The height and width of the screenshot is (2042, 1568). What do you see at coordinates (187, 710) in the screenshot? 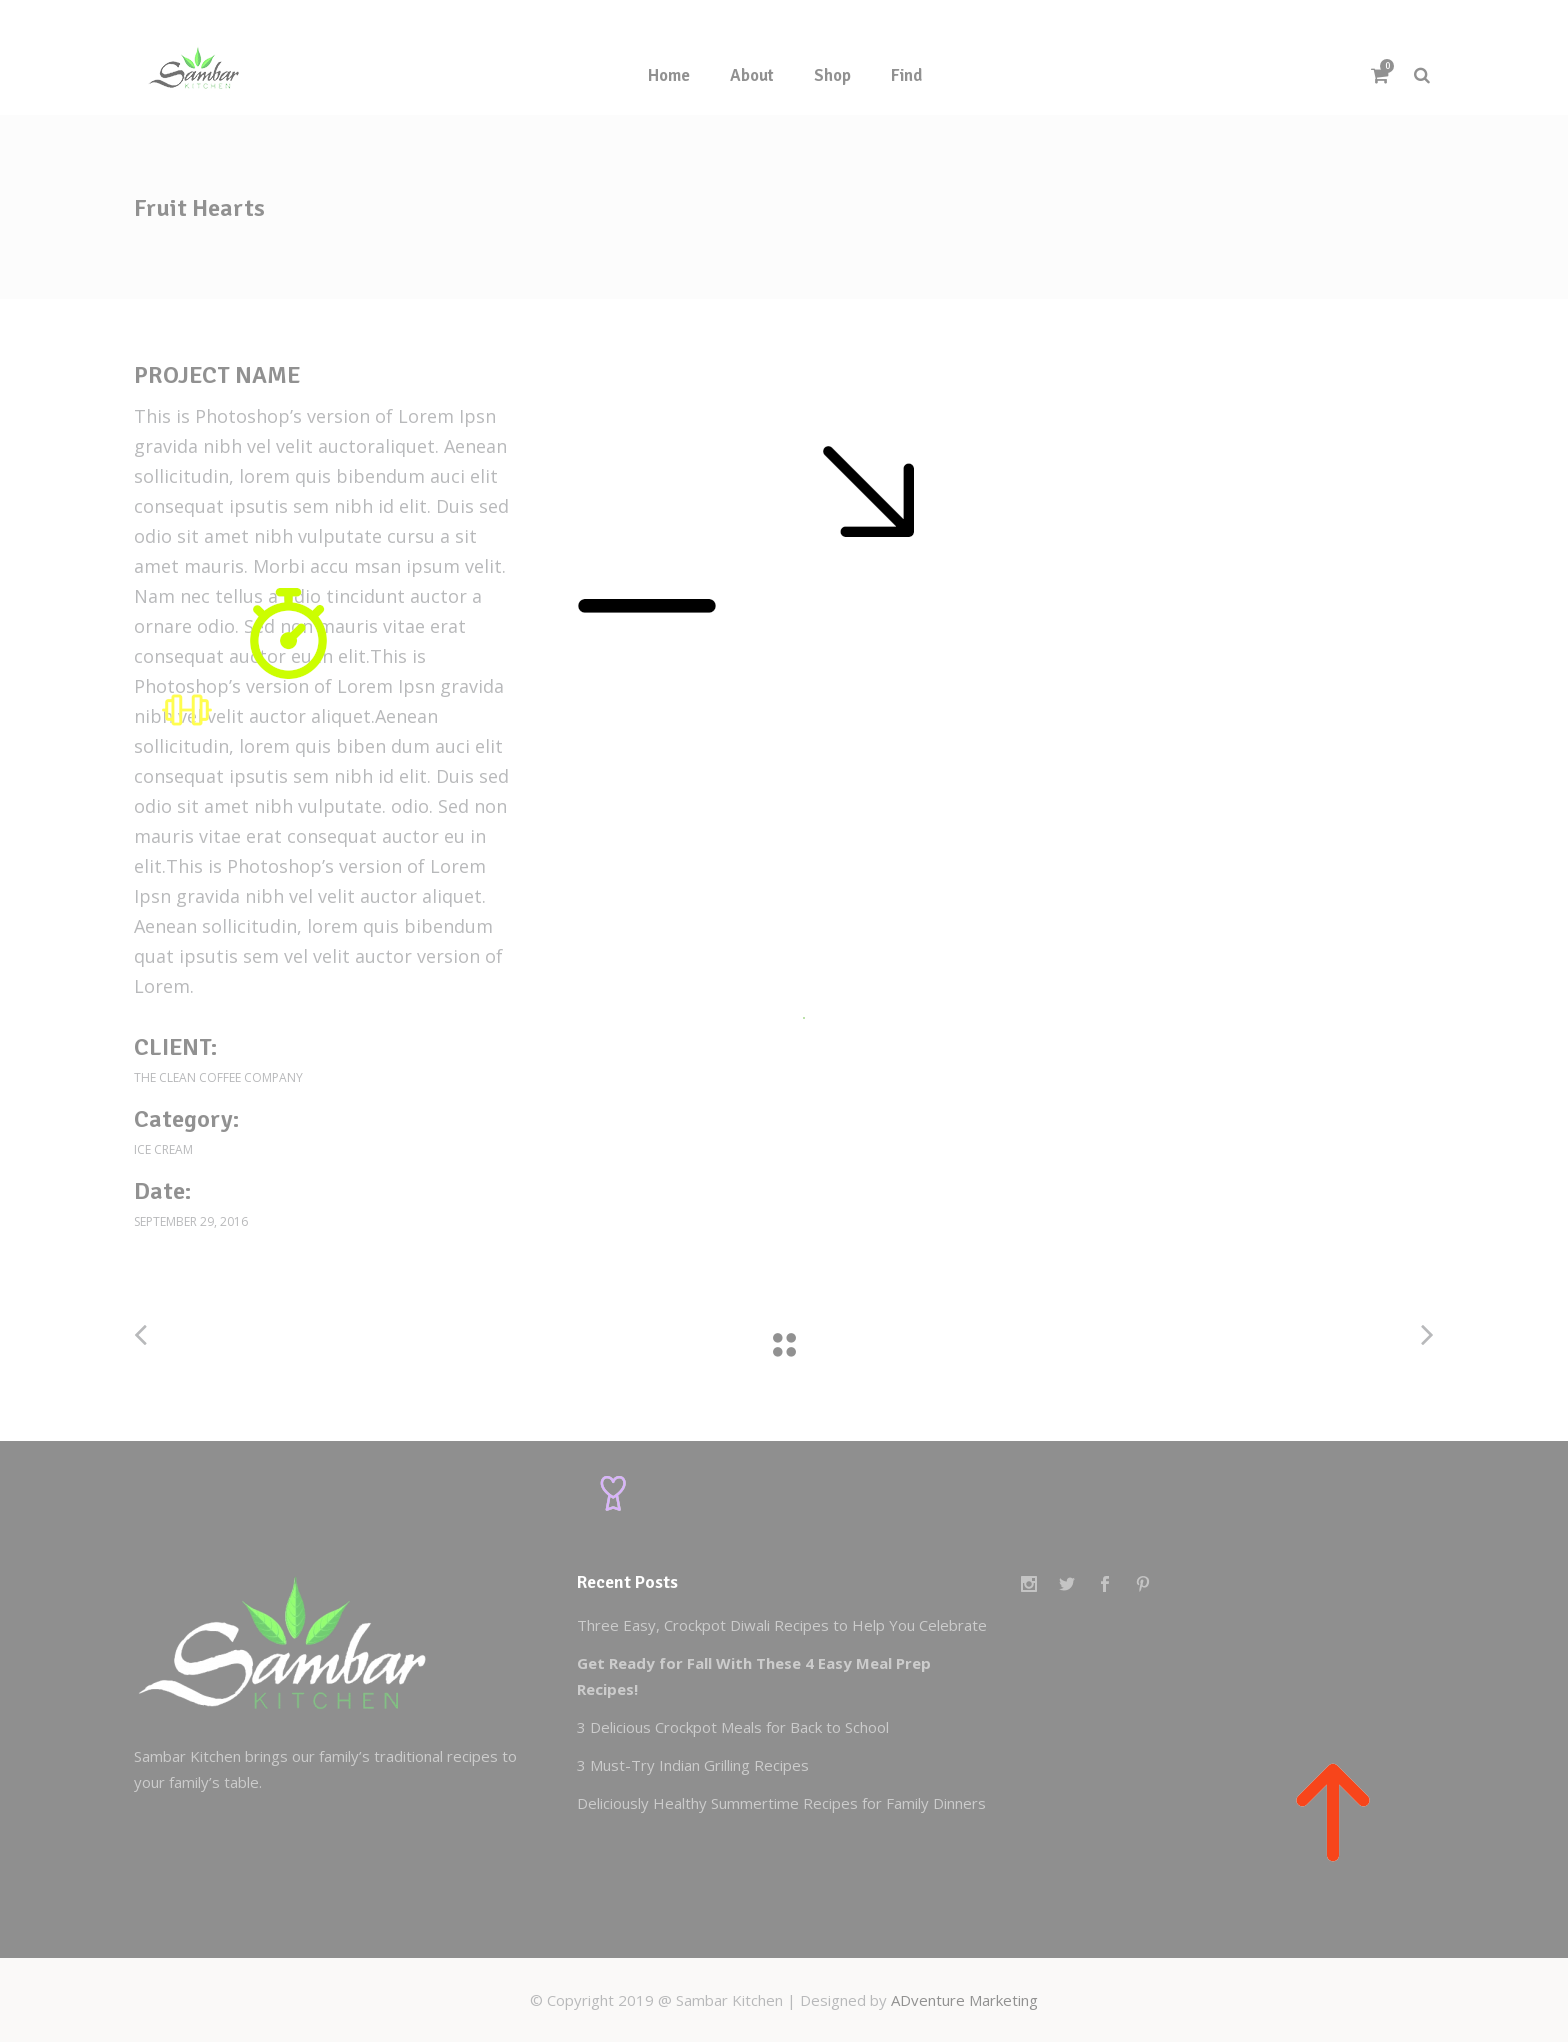
I see `access workout or fitness features` at bounding box center [187, 710].